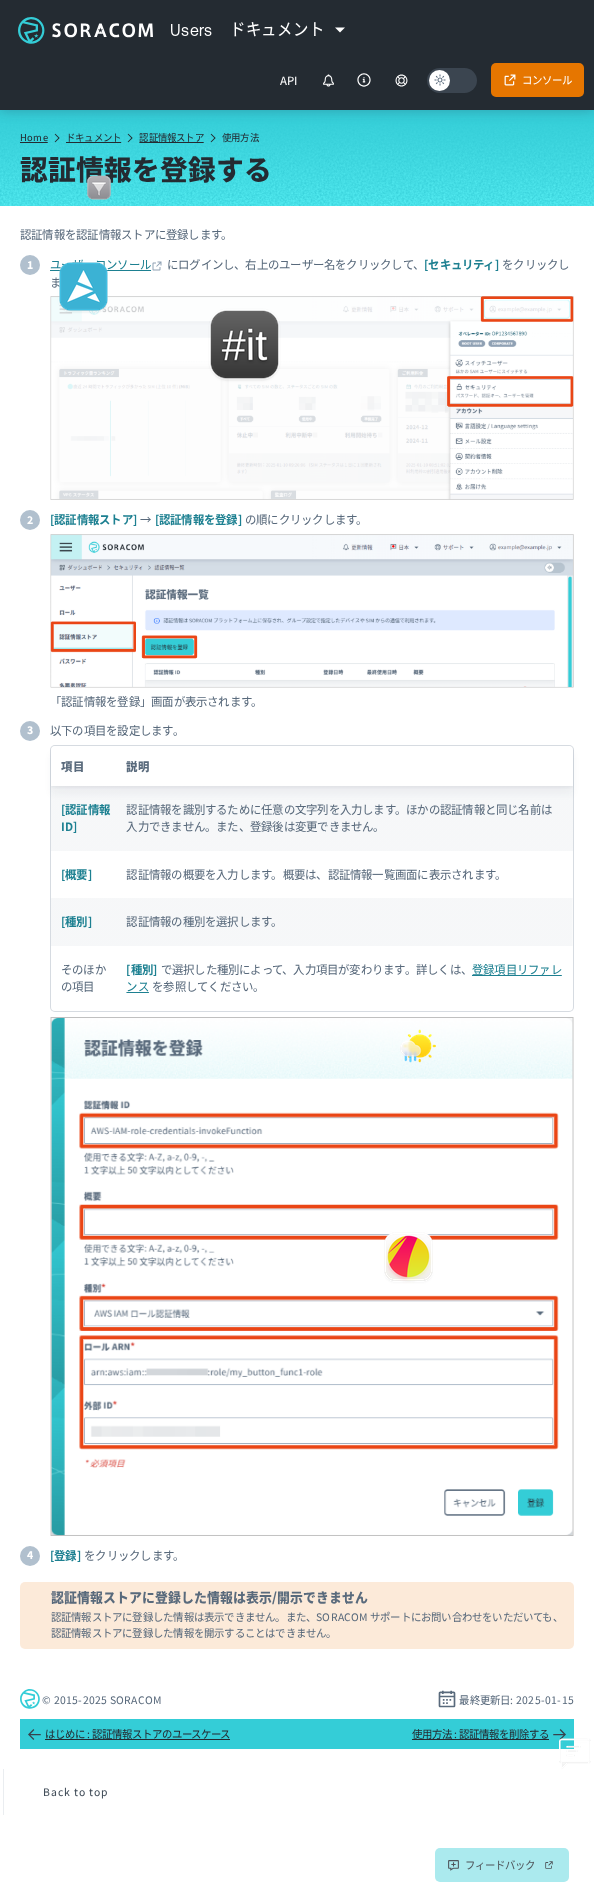 The height and width of the screenshot is (1897, 594). Describe the element at coordinates (408, 1256) in the screenshot. I see `open gravit designer app` at that location.